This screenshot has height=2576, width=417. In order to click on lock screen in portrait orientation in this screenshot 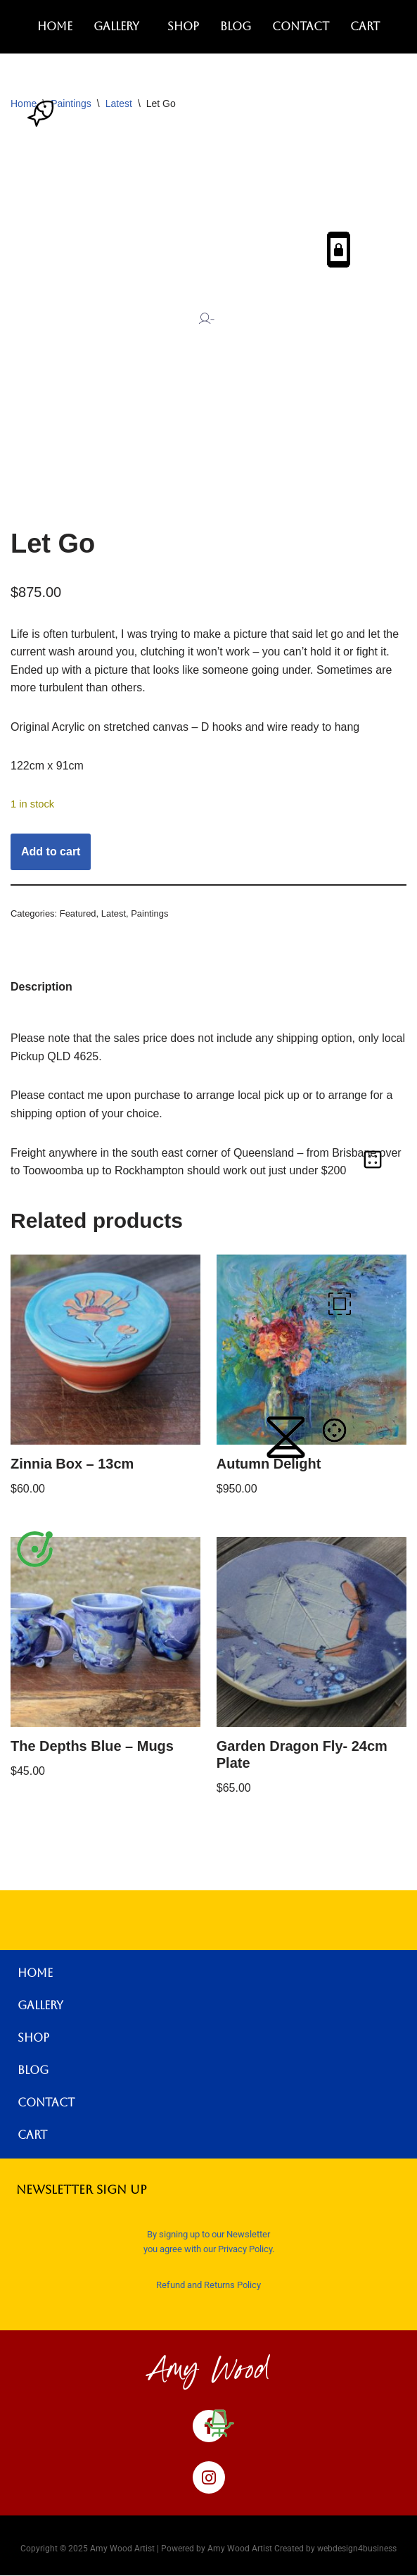, I will do `click(338, 249)`.